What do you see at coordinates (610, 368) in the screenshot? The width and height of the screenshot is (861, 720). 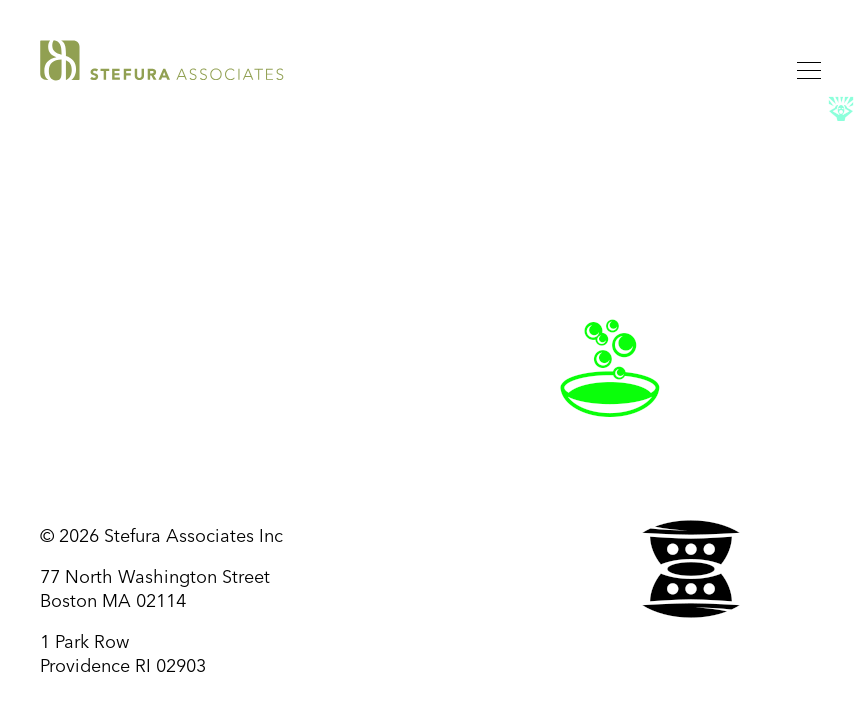 I see `brewing or crafting a potion` at bounding box center [610, 368].